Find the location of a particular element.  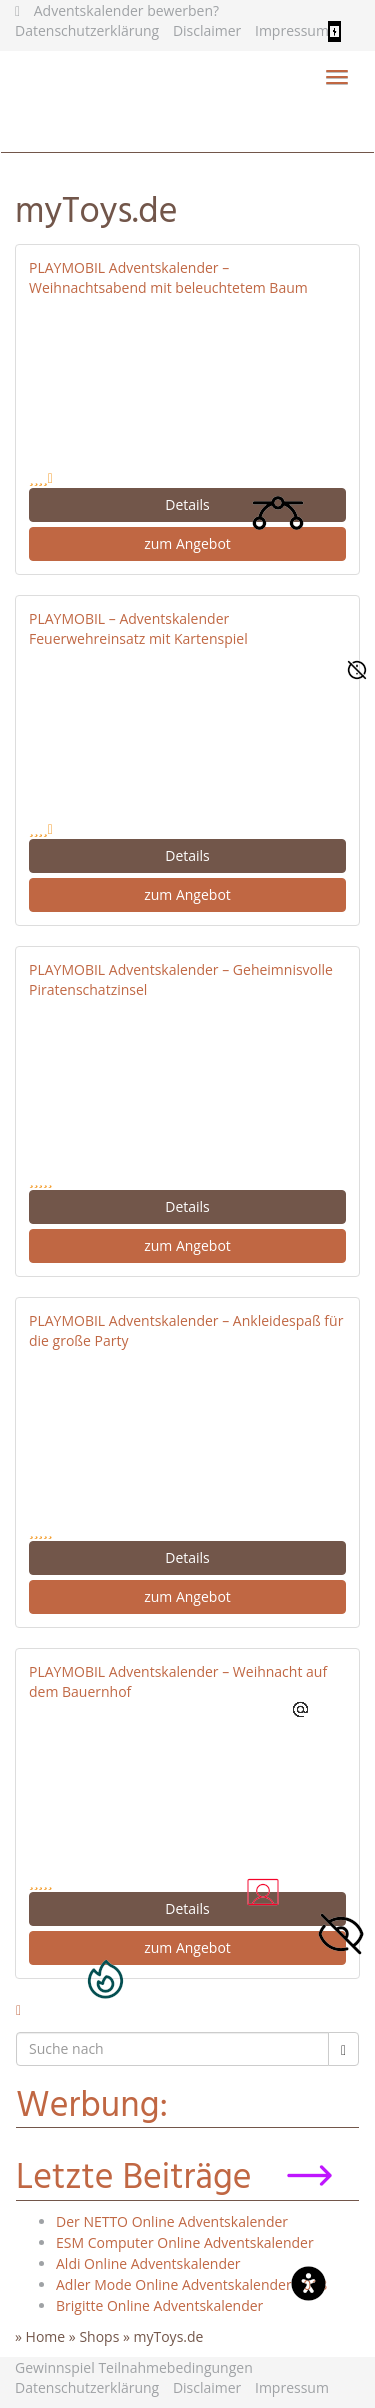

indicates accessibility features are available is located at coordinates (308, 2283).